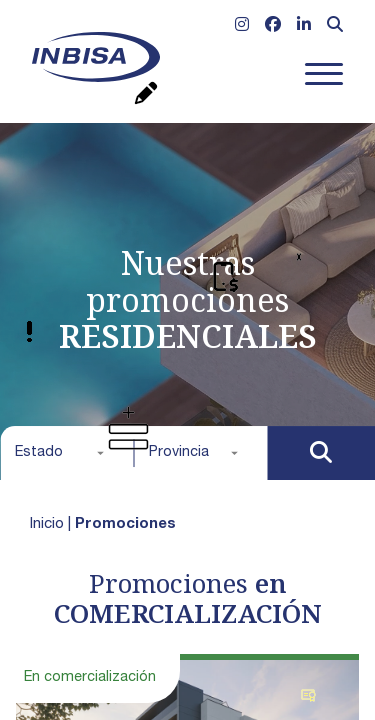 The image size is (375, 720). What do you see at coordinates (299, 257) in the screenshot?
I see `close or dismiss a dialog` at bounding box center [299, 257].